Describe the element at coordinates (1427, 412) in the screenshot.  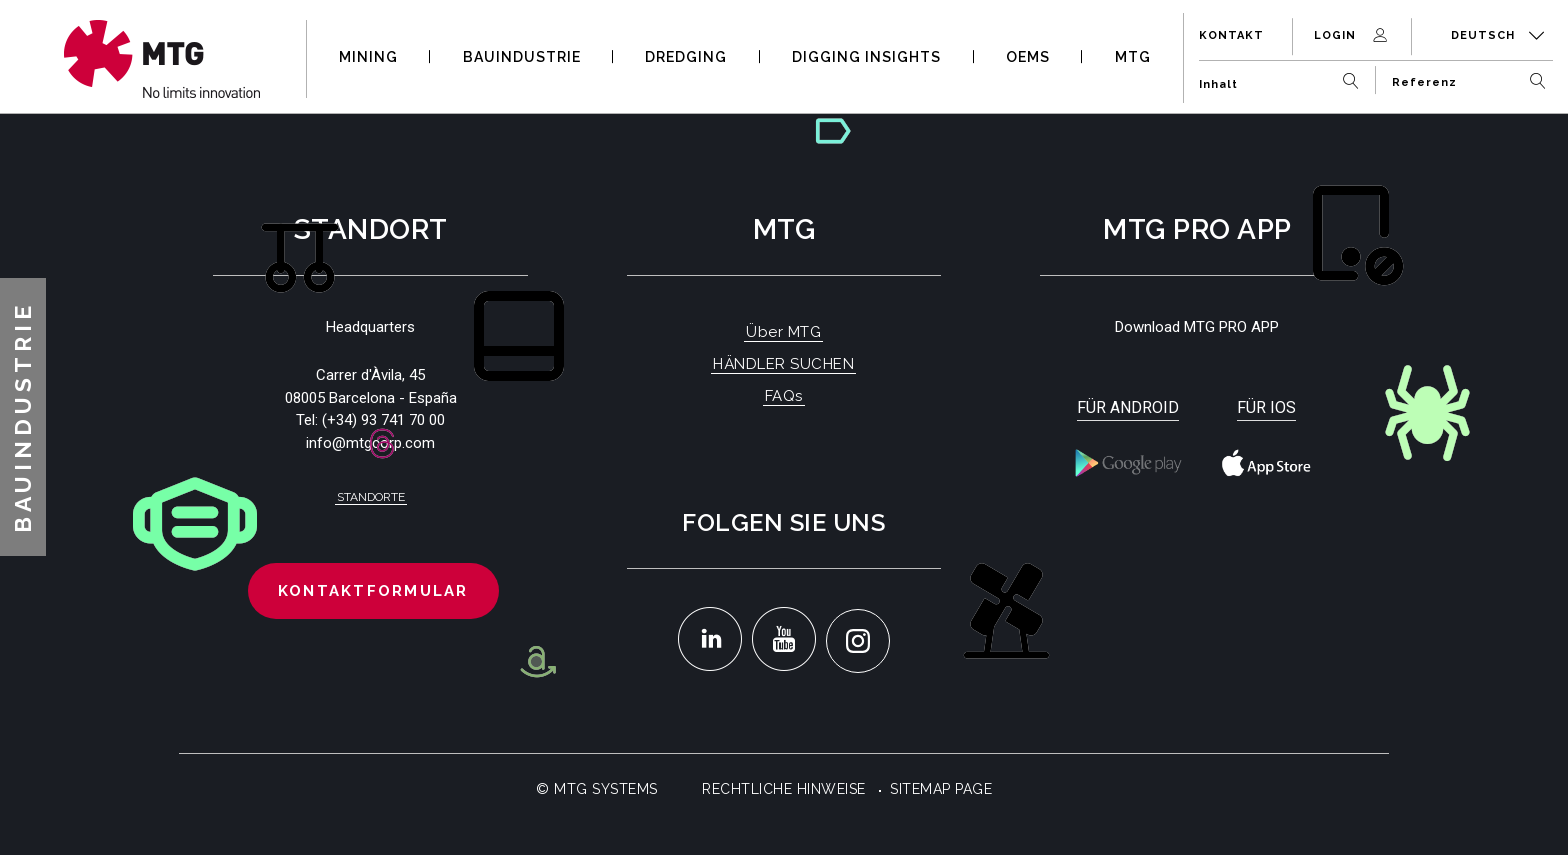
I see `indicates bug or error in the system` at that location.